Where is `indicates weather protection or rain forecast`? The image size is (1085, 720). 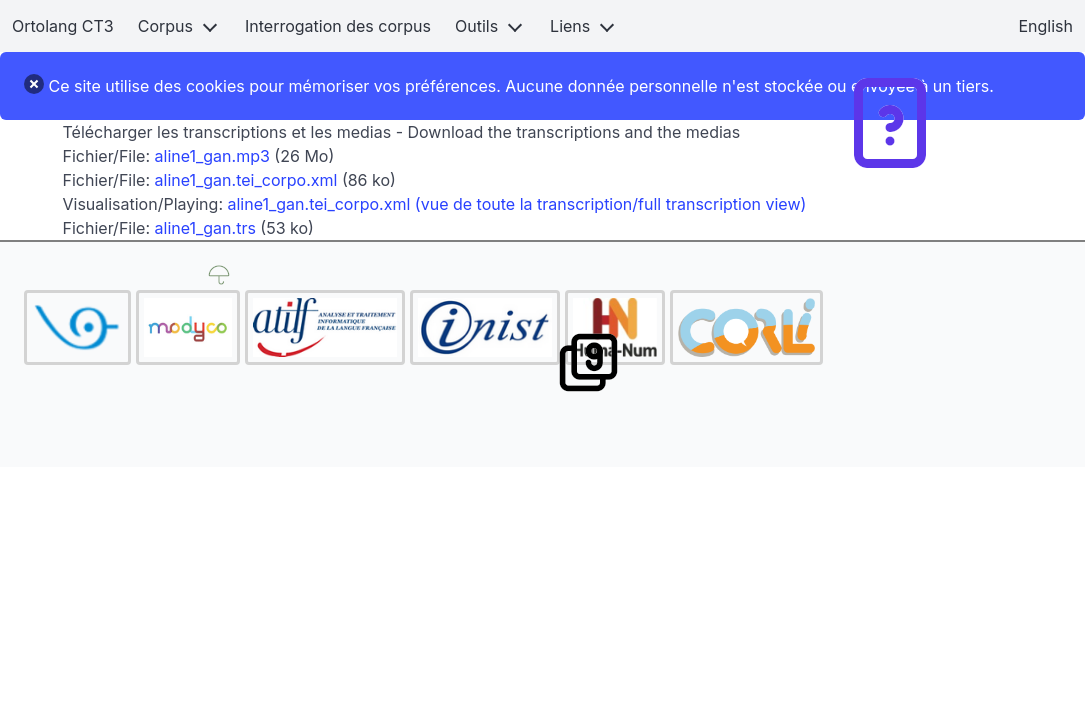
indicates weather protection or rain forecast is located at coordinates (219, 275).